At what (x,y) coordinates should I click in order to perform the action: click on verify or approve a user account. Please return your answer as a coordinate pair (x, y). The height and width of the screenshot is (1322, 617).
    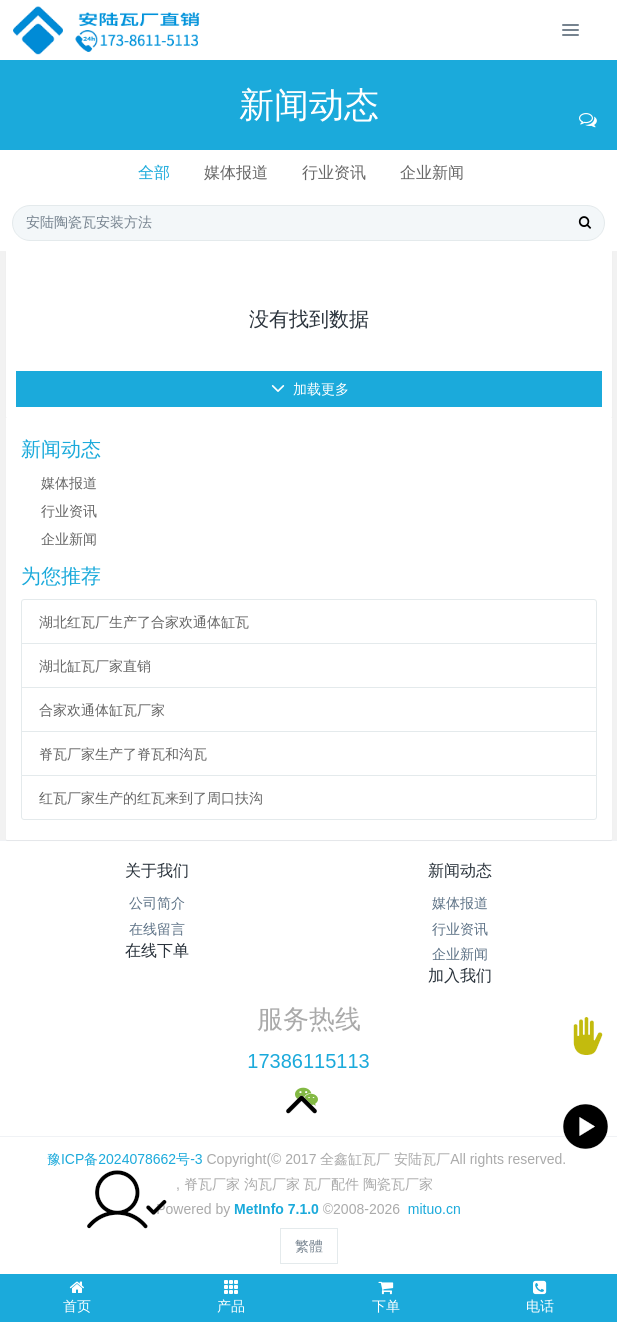
    Looking at the image, I should click on (124, 1202).